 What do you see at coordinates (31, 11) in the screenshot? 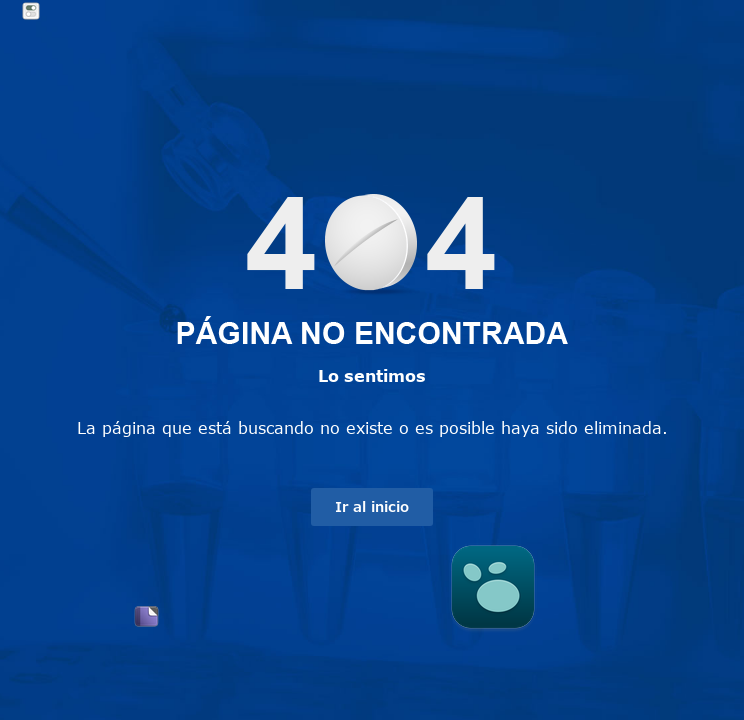
I see `open gnome tweaks to customize desktop settings` at bounding box center [31, 11].